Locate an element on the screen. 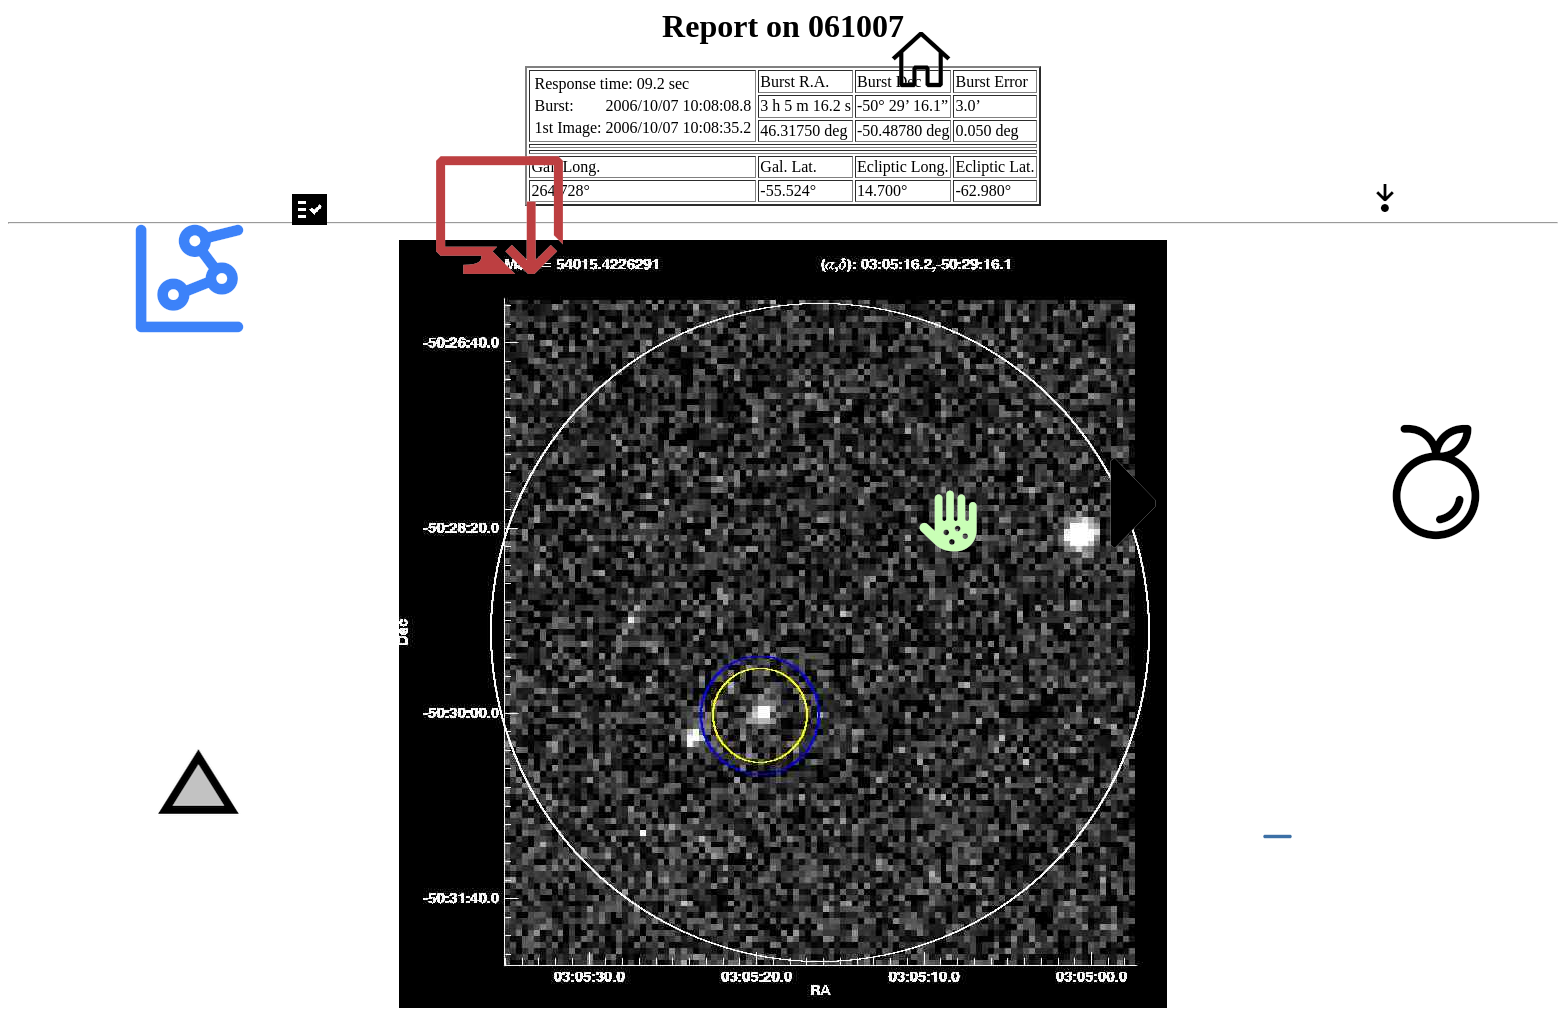 The height and width of the screenshot is (1024, 1566). play media or start playback is located at coordinates (1133, 503).